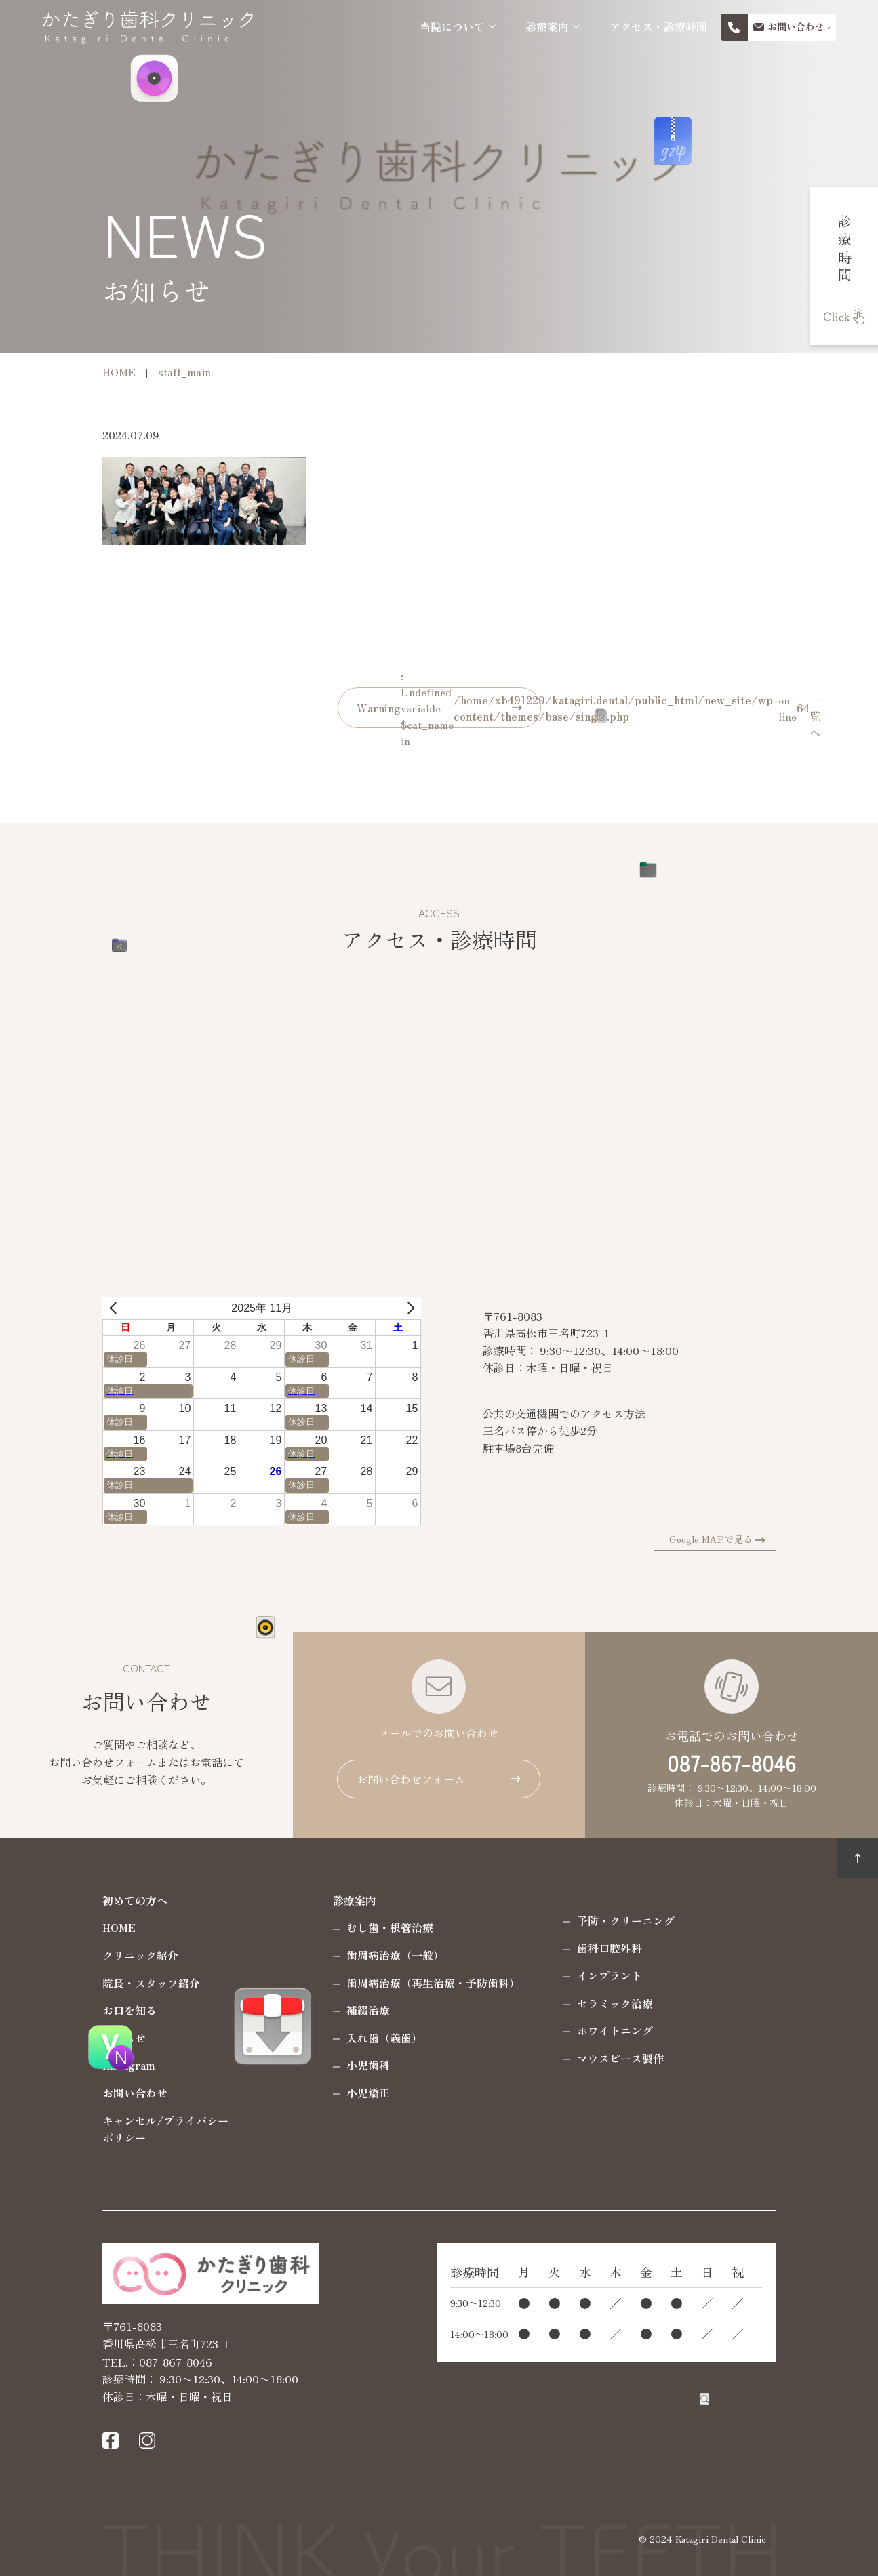 The image size is (878, 2576). What do you see at coordinates (265, 1627) in the screenshot?
I see `open rhythmbox music player` at bounding box center [265, 1627].